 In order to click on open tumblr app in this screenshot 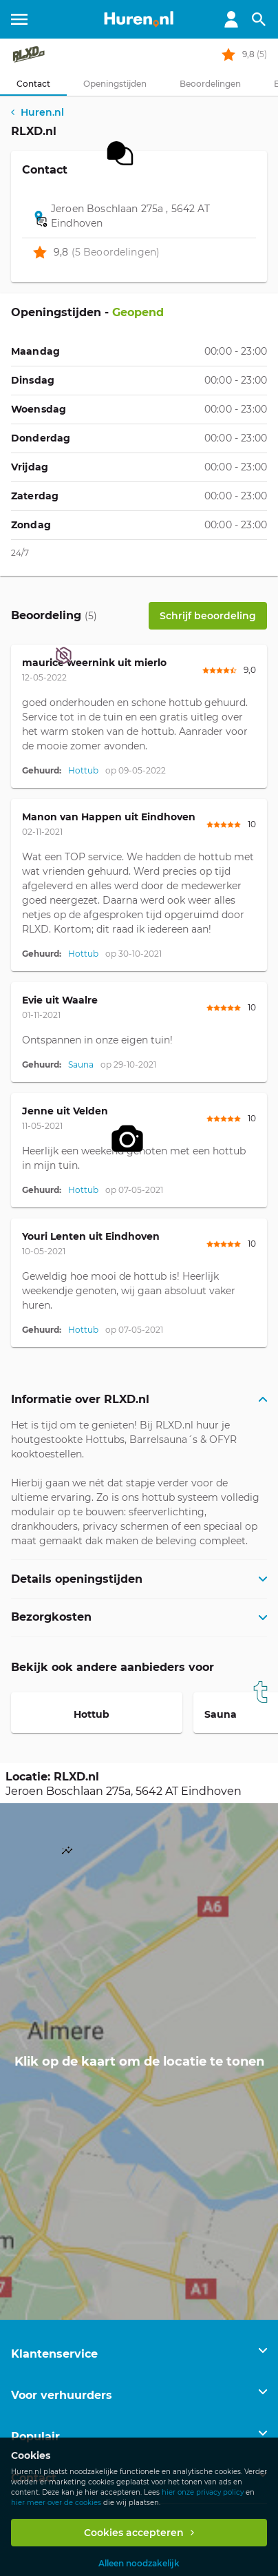, I will do `click(260, 1692)`.